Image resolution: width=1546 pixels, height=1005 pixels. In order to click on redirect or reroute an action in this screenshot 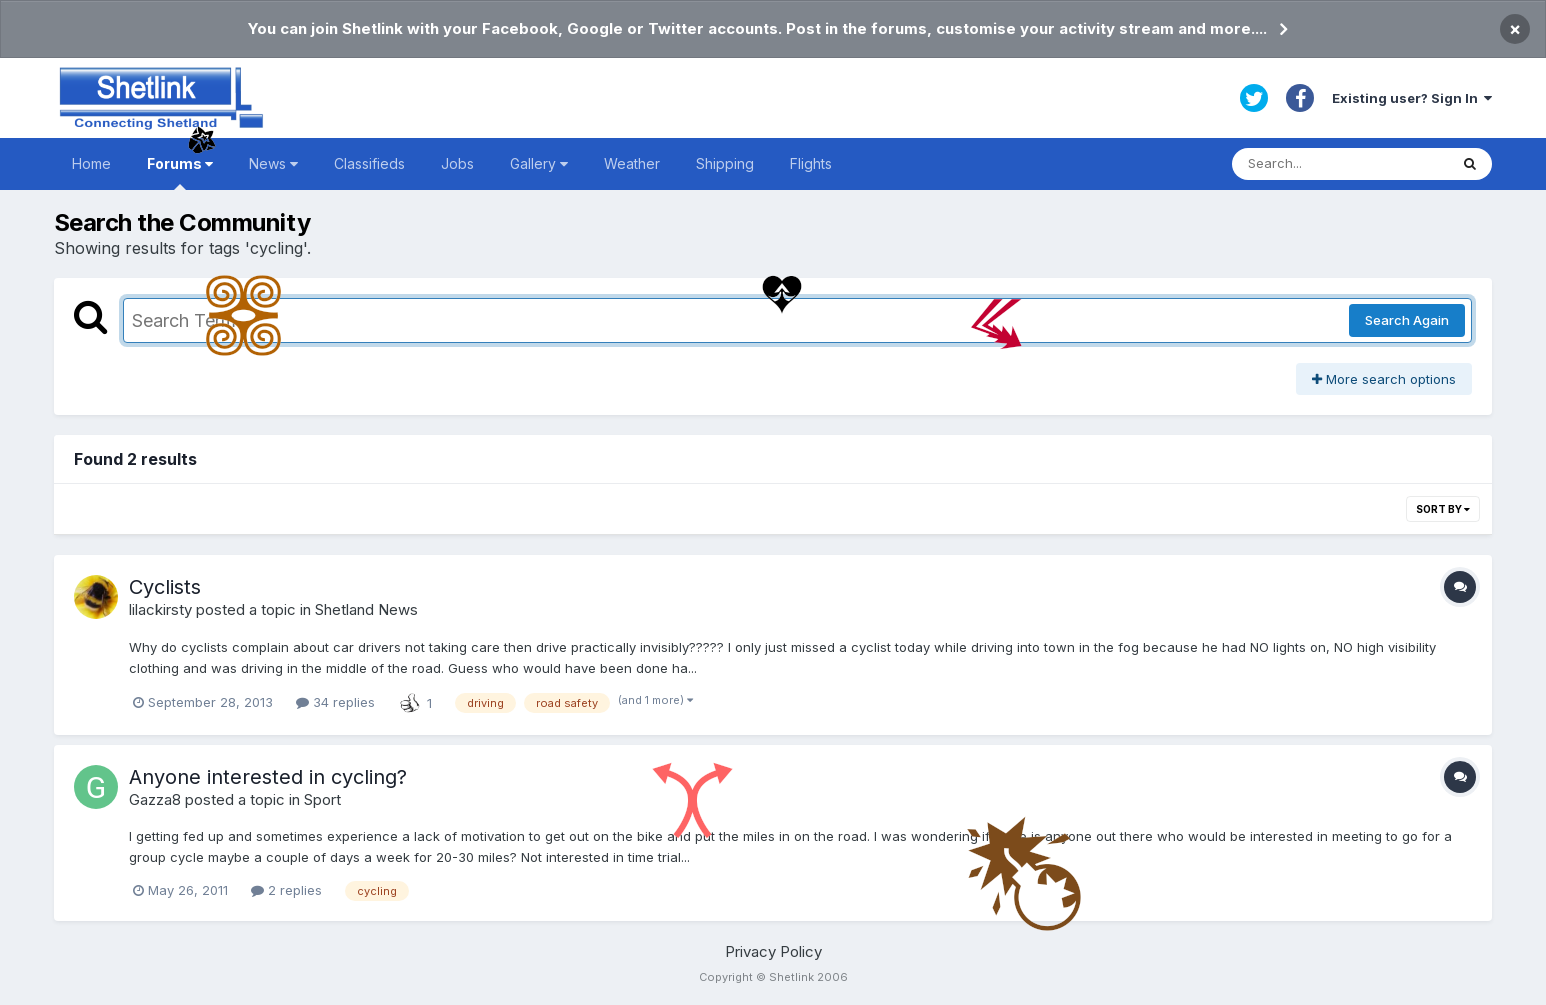, I will do `click(996, 324)`.